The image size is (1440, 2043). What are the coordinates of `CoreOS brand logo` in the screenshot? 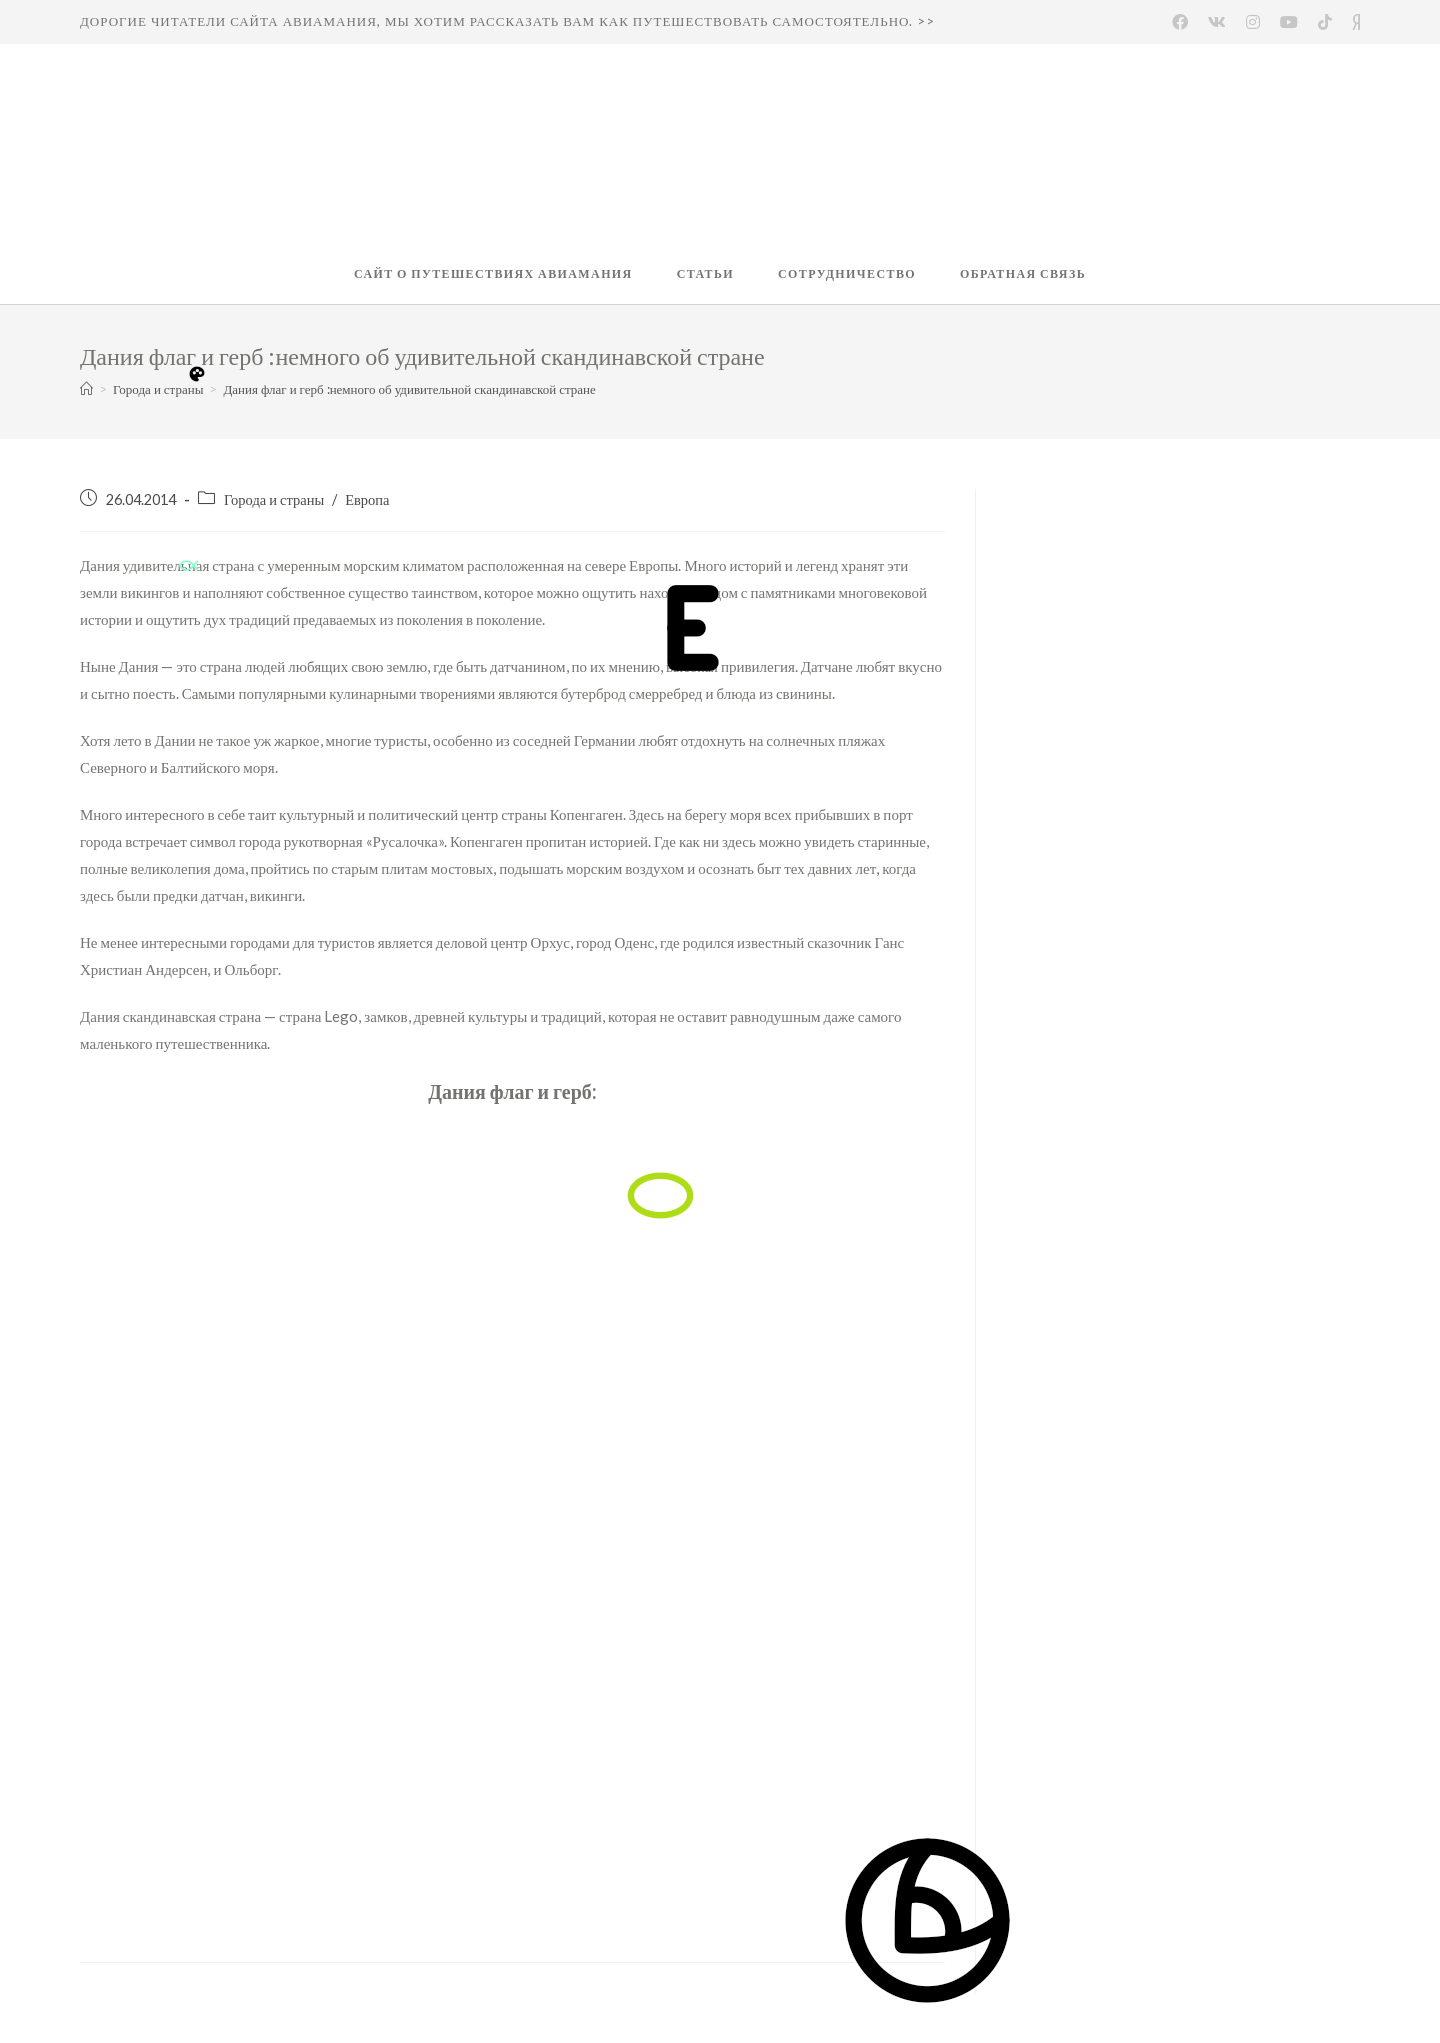 It's located at (927, 1920).